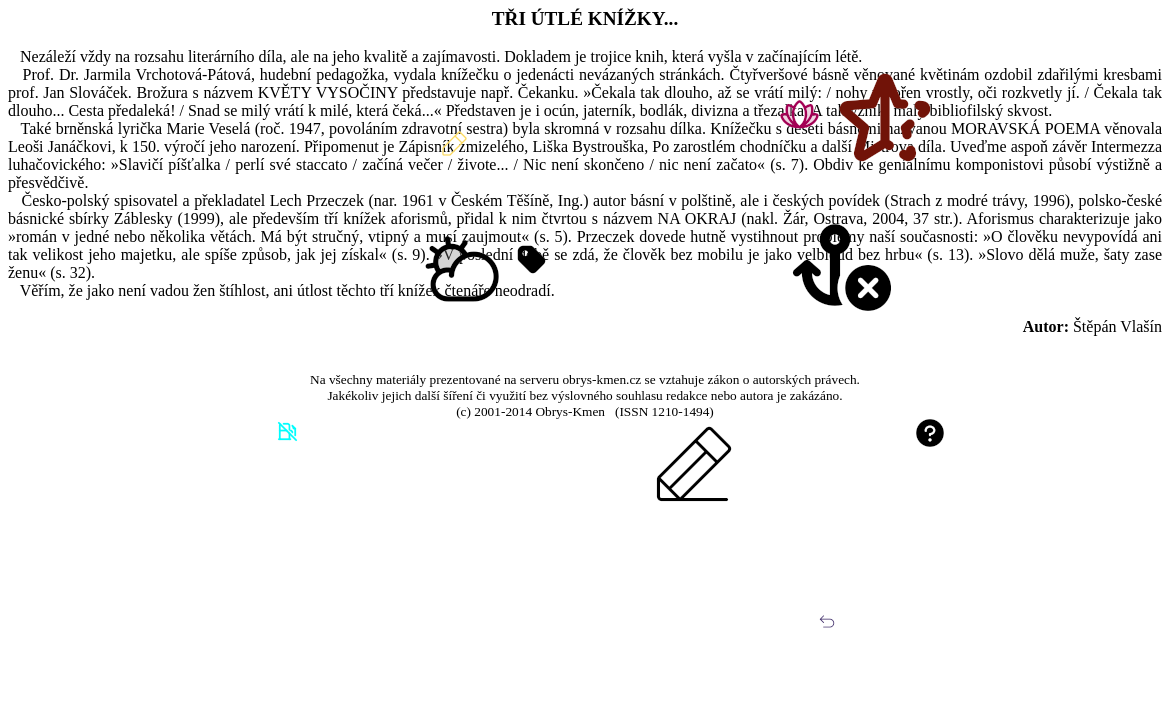 The width and height of the screenshot is (1170, 720). I want to click on indicates a partial or half-star rating, so click(885, 119).